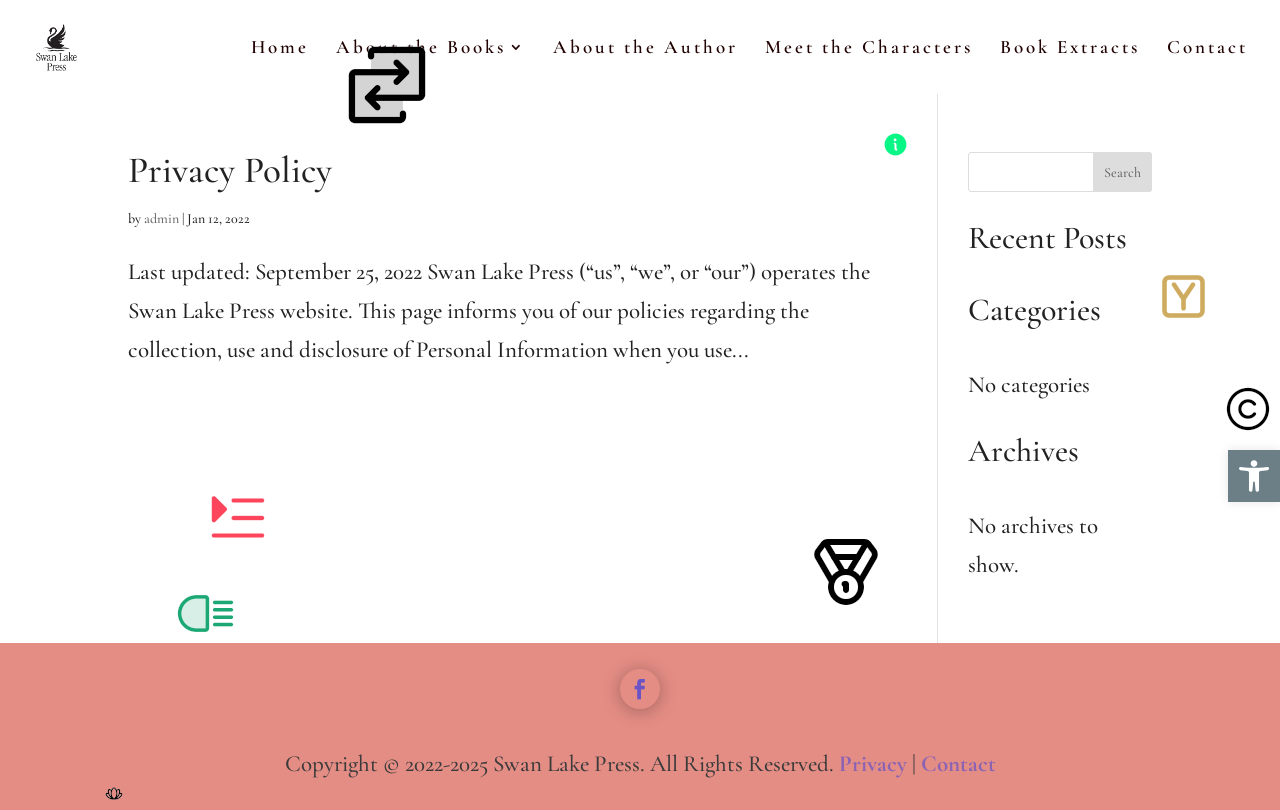 The image size is (1280, 810). I want to click on visit Y Combinator website, so click(1183, 296).